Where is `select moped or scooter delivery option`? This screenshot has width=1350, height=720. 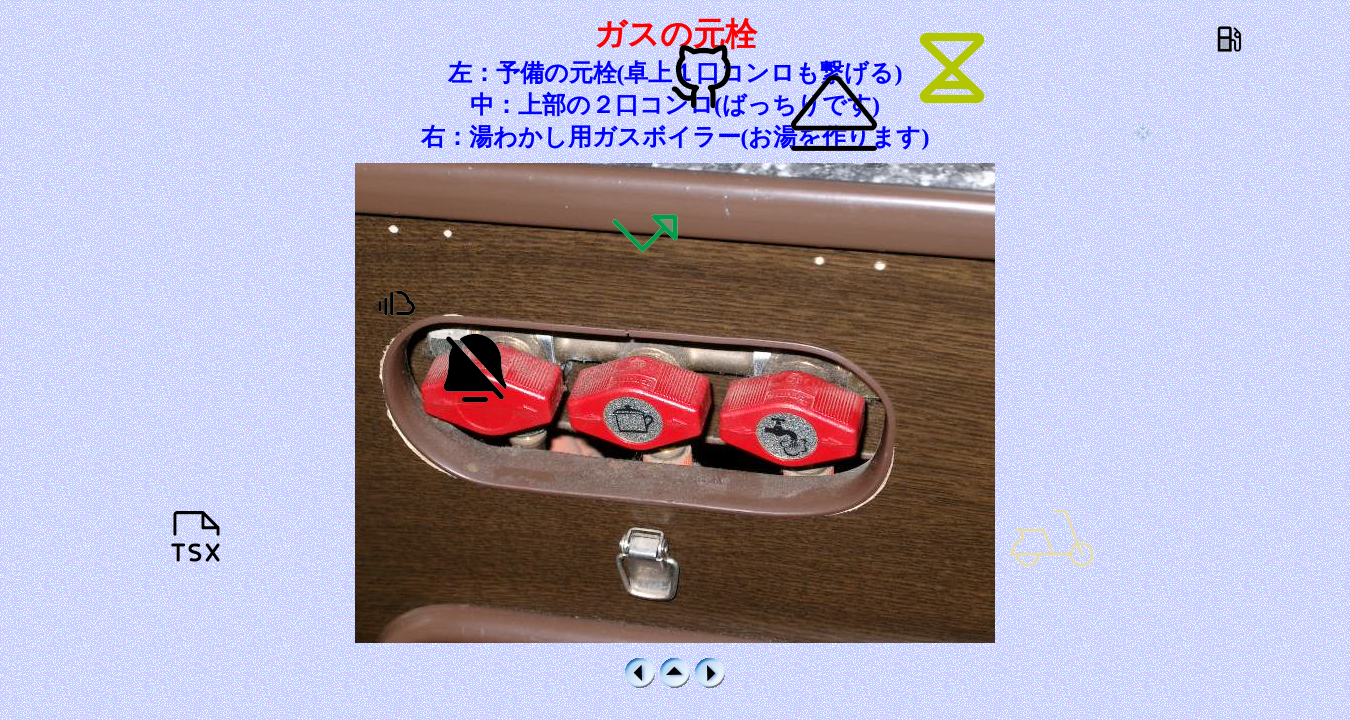
select moped or scooter delivery option is located at coordinates (1052, 541).